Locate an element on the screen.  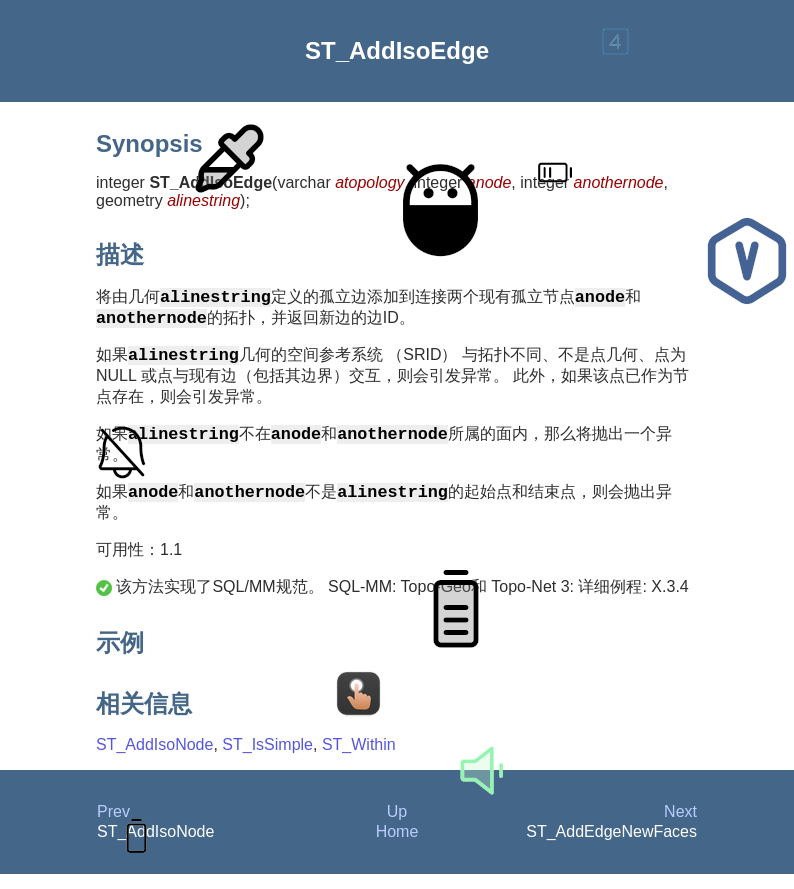
mute notifications is located at coordinates (122, 452).